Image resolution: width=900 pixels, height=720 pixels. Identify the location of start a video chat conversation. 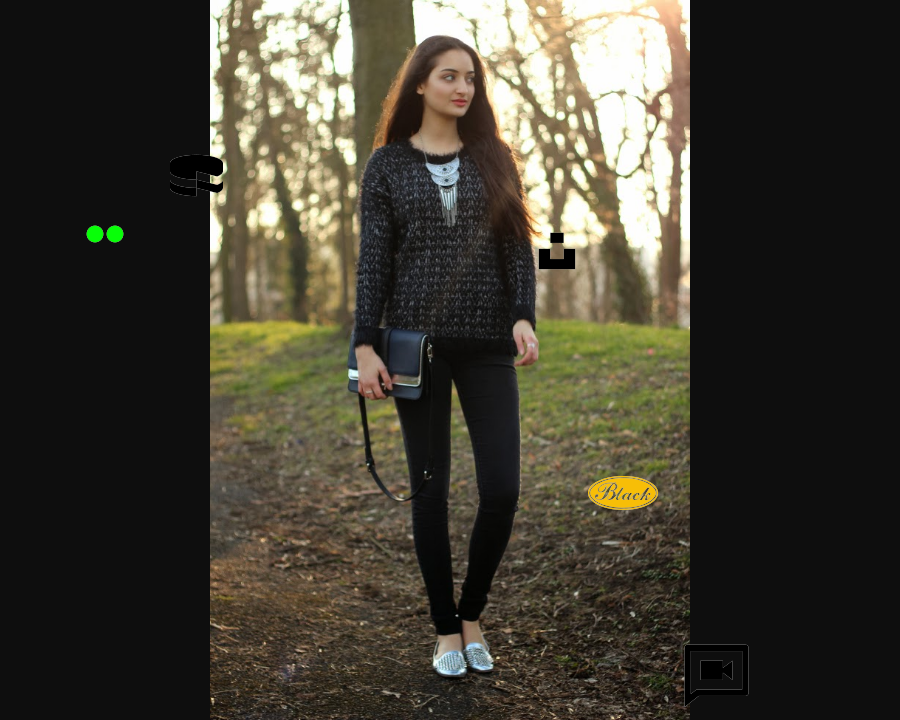
(716, 673).